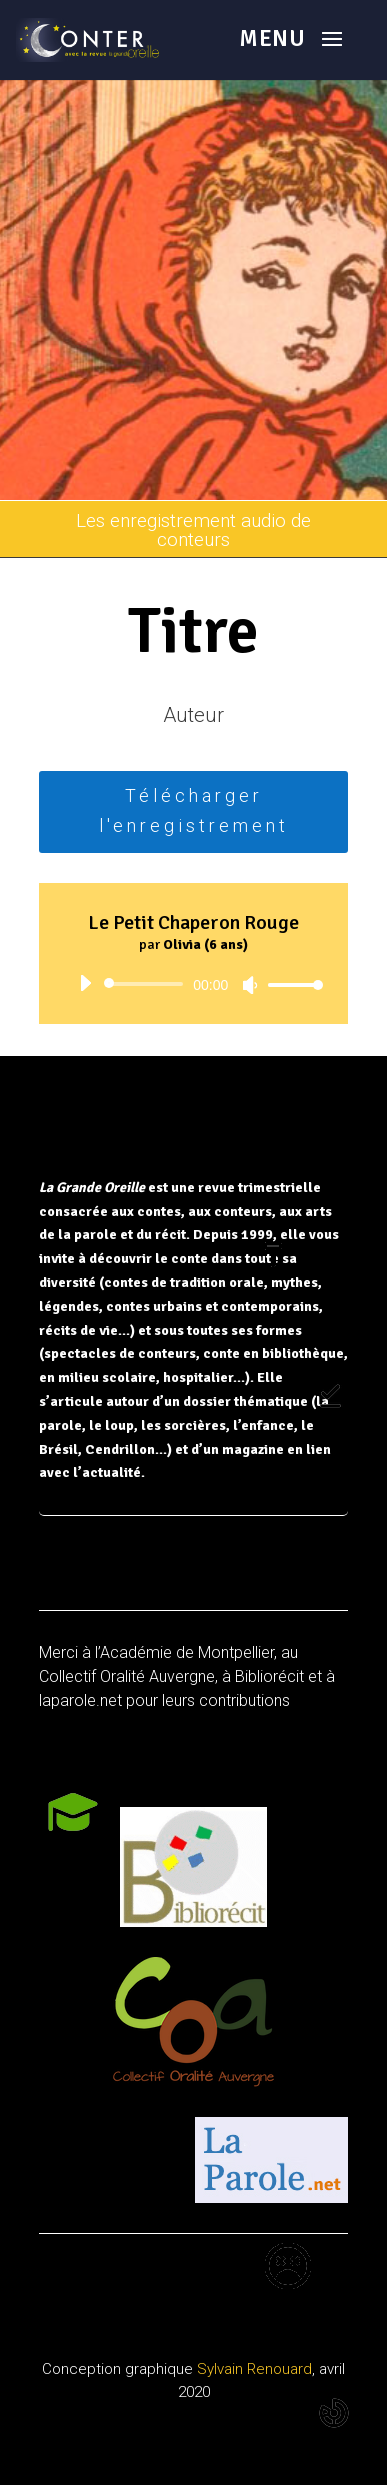 The height and width of the screenshot is (2485, 387). Describe the element at coordinates (73, 1812) in the screenshot. I see `access education or learning resources` at that location.